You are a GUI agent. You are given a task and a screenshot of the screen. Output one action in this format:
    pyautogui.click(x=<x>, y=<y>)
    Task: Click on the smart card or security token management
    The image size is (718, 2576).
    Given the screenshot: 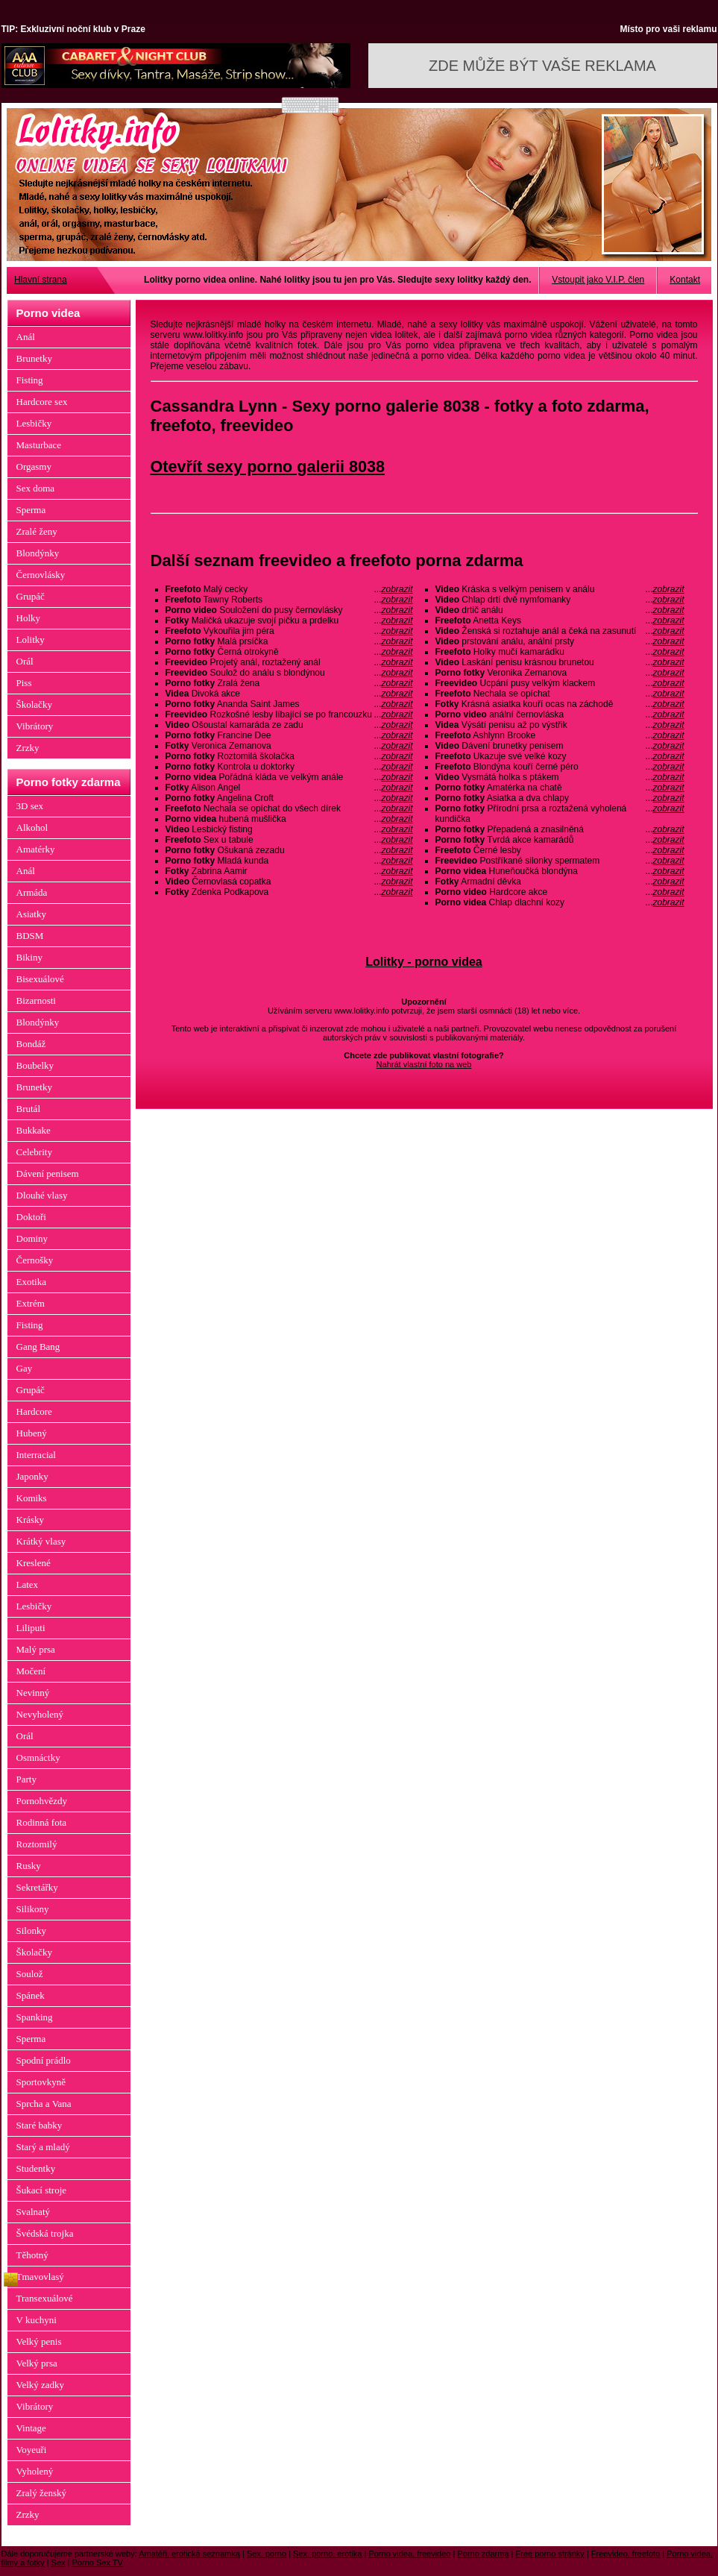 What is the action you would take?
    pyautogui.click(x=10, y=2279)
    